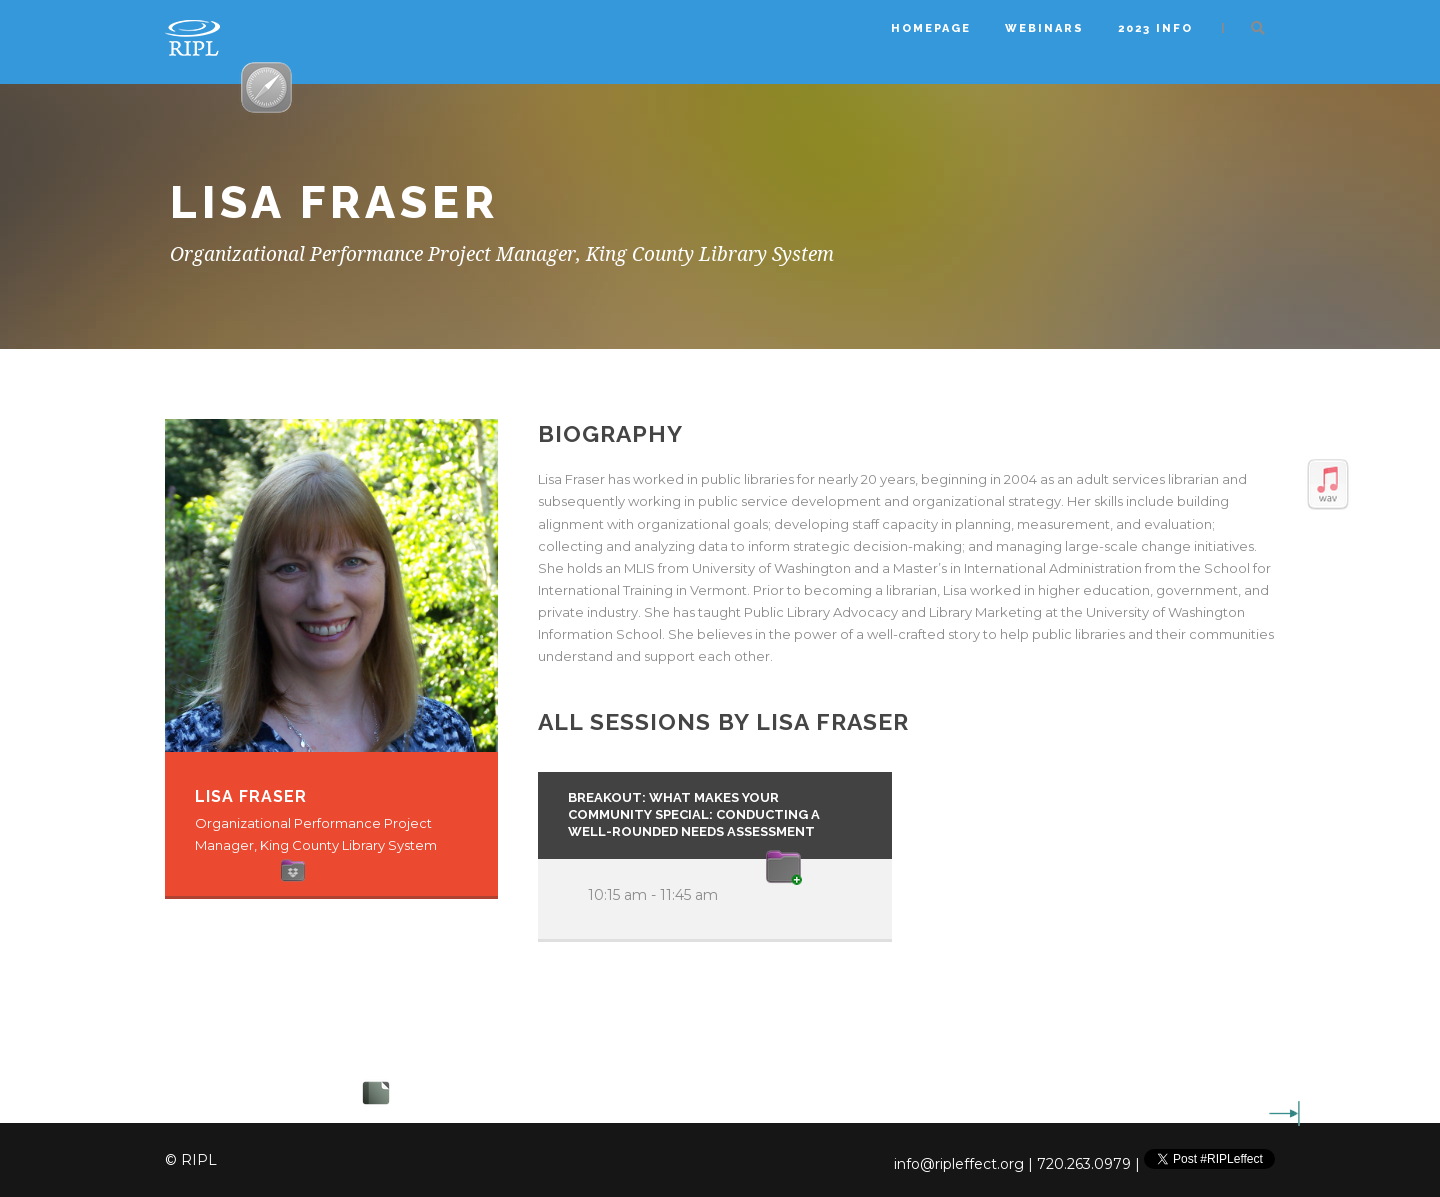 This screenshot has height=1197, width=1440. Describe the element at coordinates (1328, 484) in the screenshot. I see `an ADPCM audio file format indicator` at that location.